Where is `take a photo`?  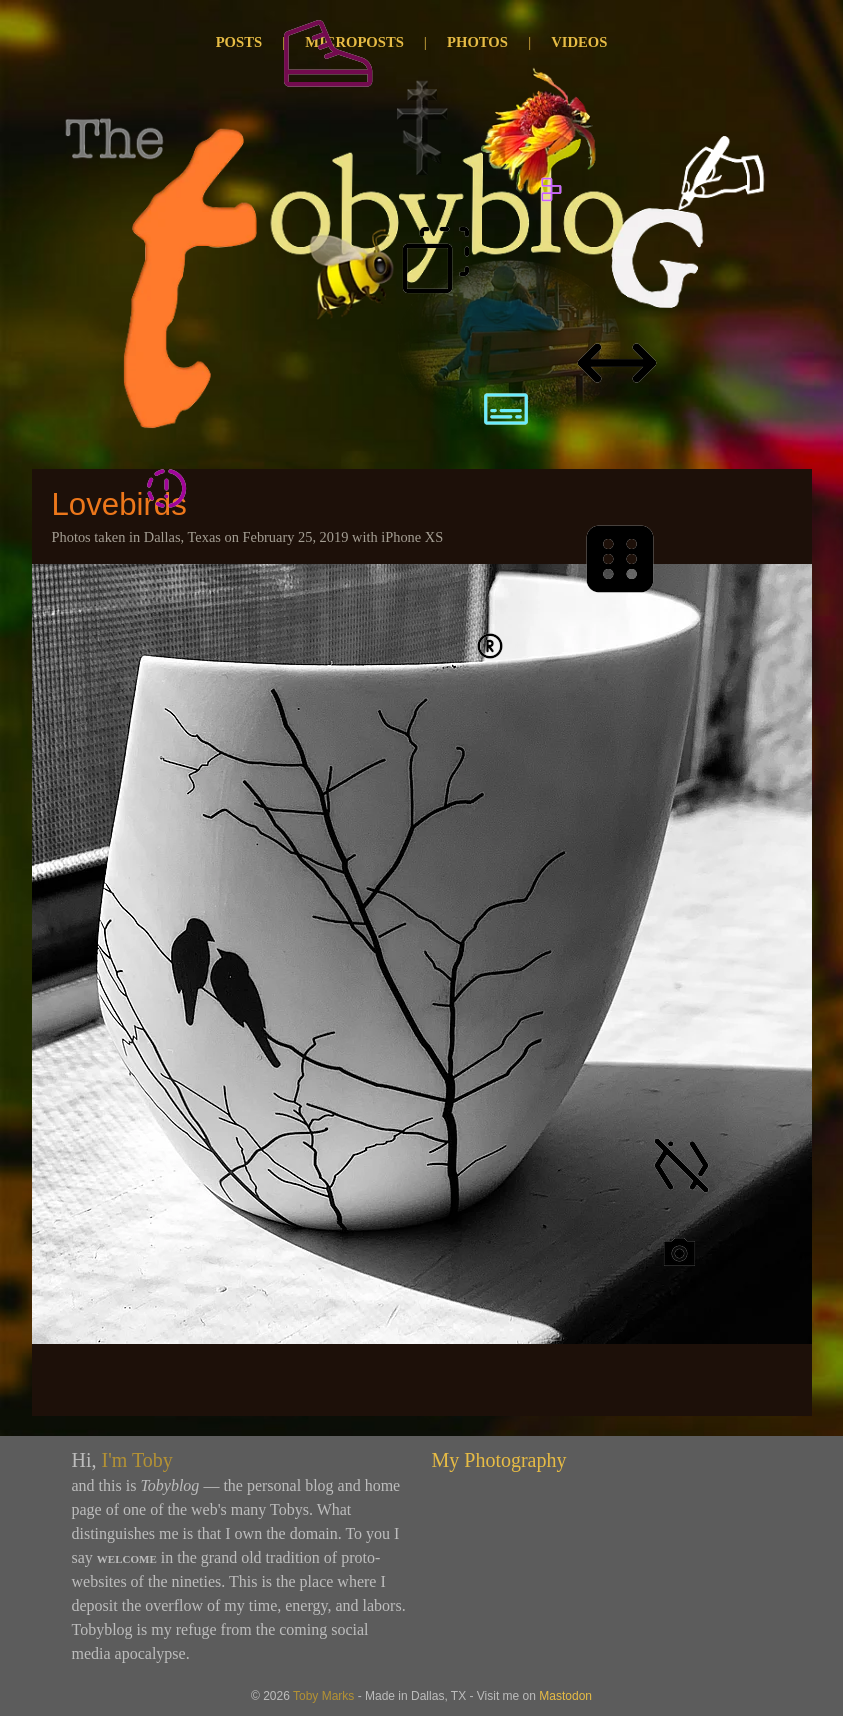
take a photo is located at coordinates (679, 1253).